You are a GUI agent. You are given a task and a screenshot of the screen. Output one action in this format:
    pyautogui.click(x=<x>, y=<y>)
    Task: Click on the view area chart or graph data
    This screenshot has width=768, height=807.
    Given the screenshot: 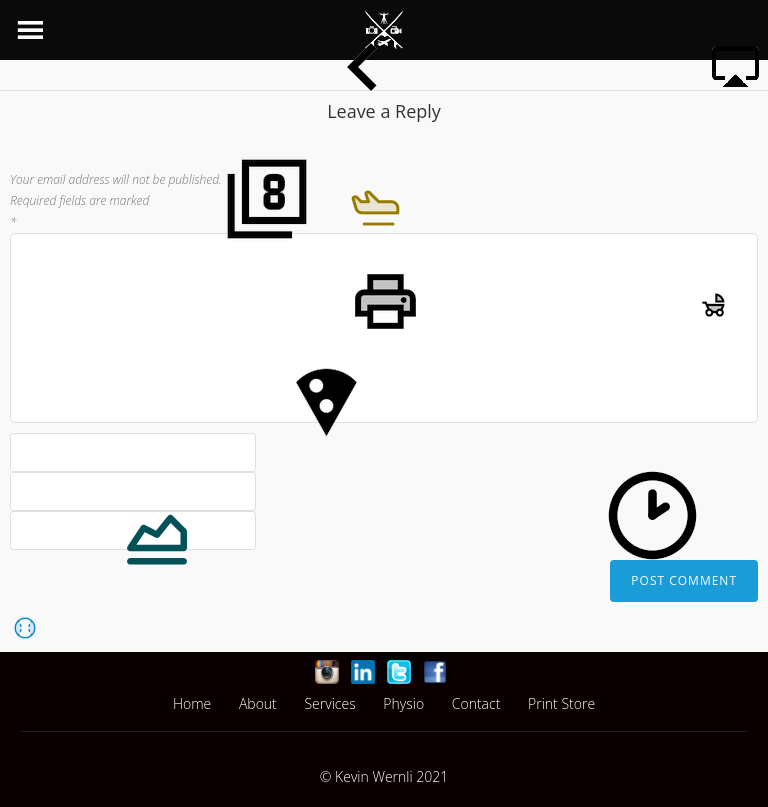 What is the action you would take?
    pyautogui.click(x=157, y=538)
    